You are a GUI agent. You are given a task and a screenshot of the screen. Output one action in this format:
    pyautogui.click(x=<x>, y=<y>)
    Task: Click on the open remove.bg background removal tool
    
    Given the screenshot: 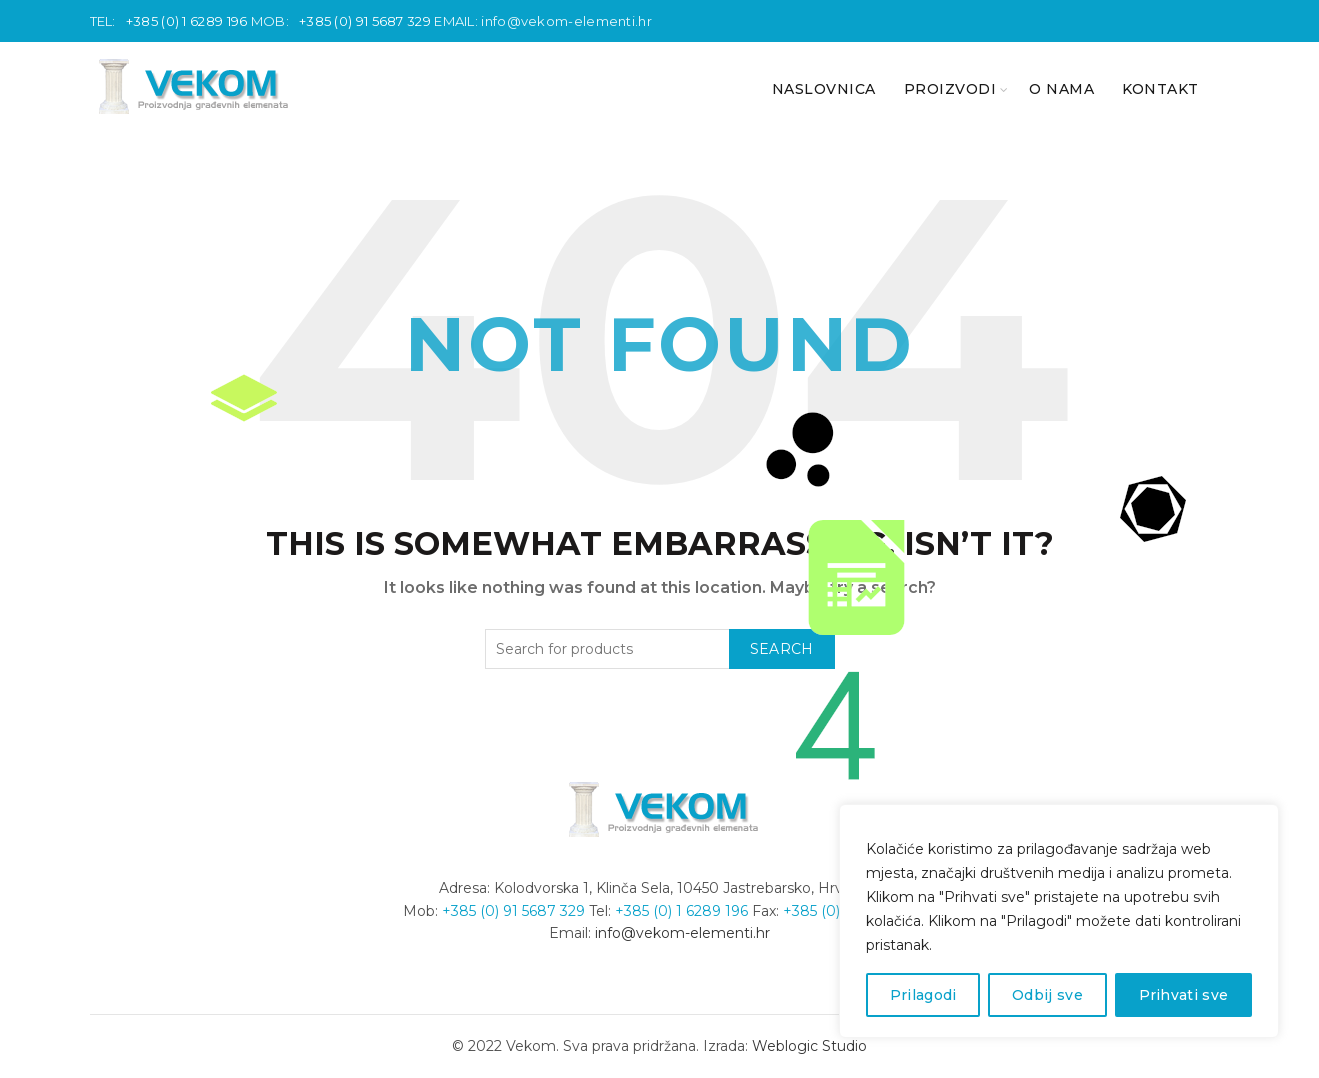 What is the action you would take?
    pyautogui.click(x=244, y=398)
    